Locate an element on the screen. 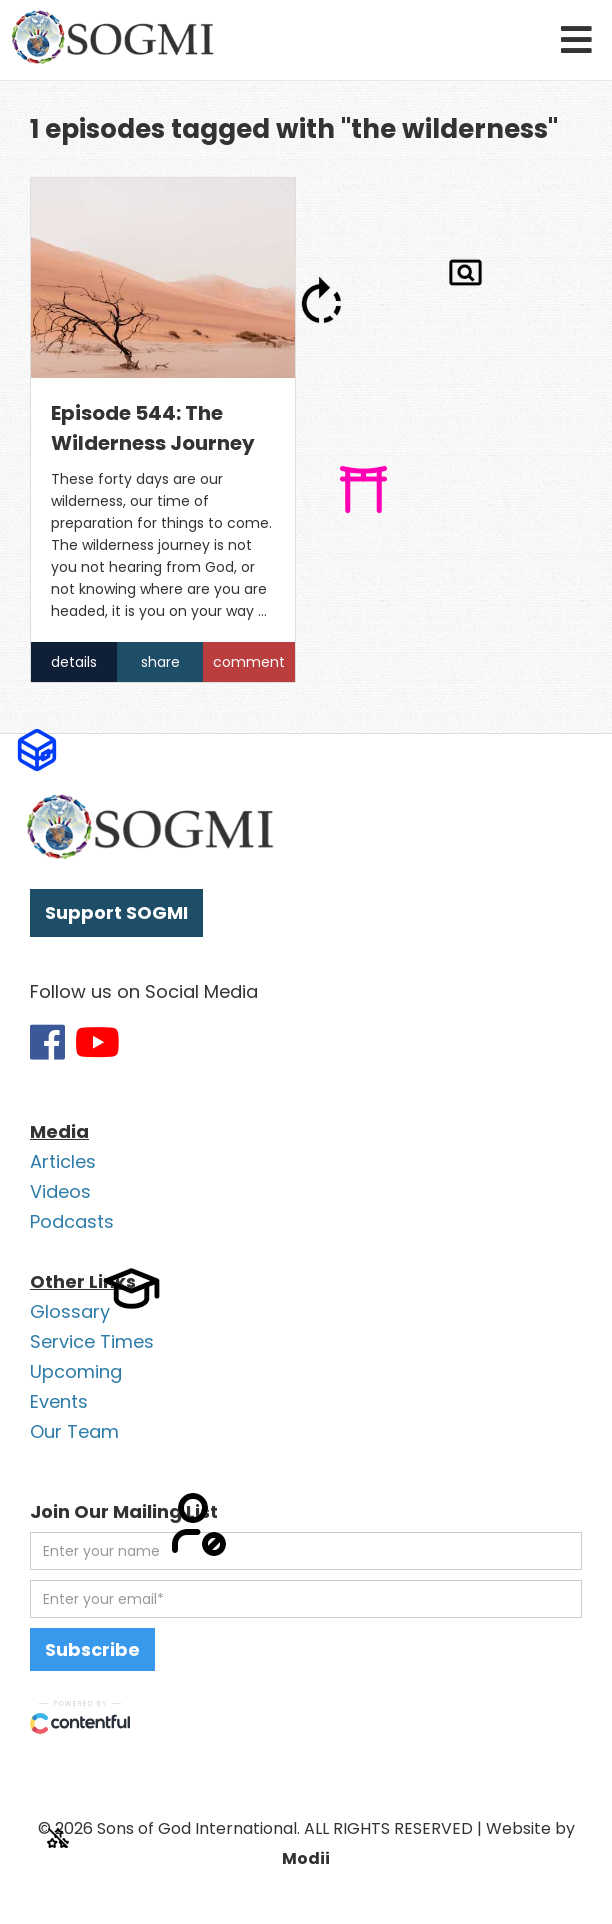 Image resolution: width=612 pixels, height=1924 pixels. rotate image clockwise is located at coordinates (321, 303).